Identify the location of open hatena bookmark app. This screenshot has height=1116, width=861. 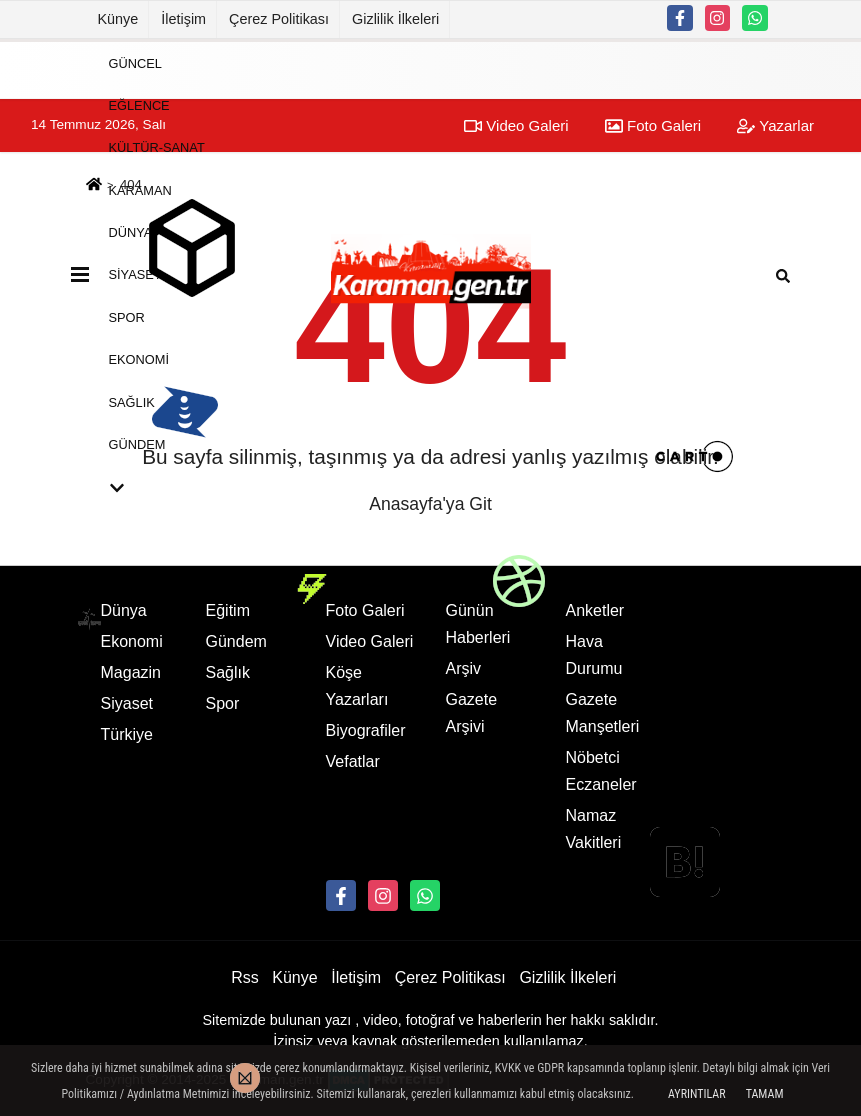
(685, 862).